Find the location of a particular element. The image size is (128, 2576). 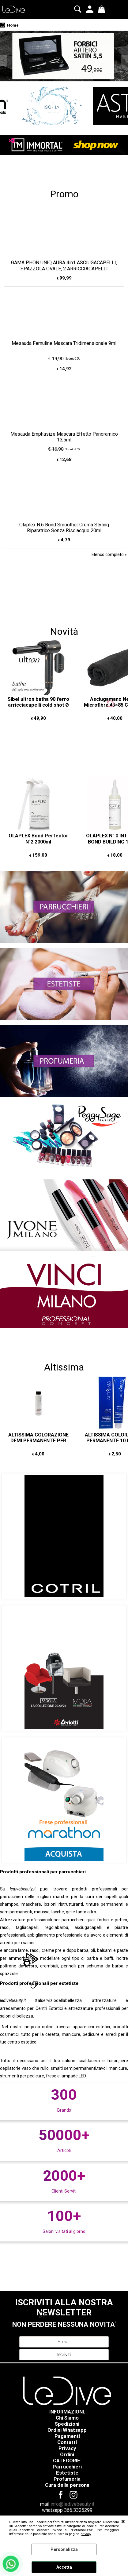

add to favorites is located at coordinates (42, 2314).